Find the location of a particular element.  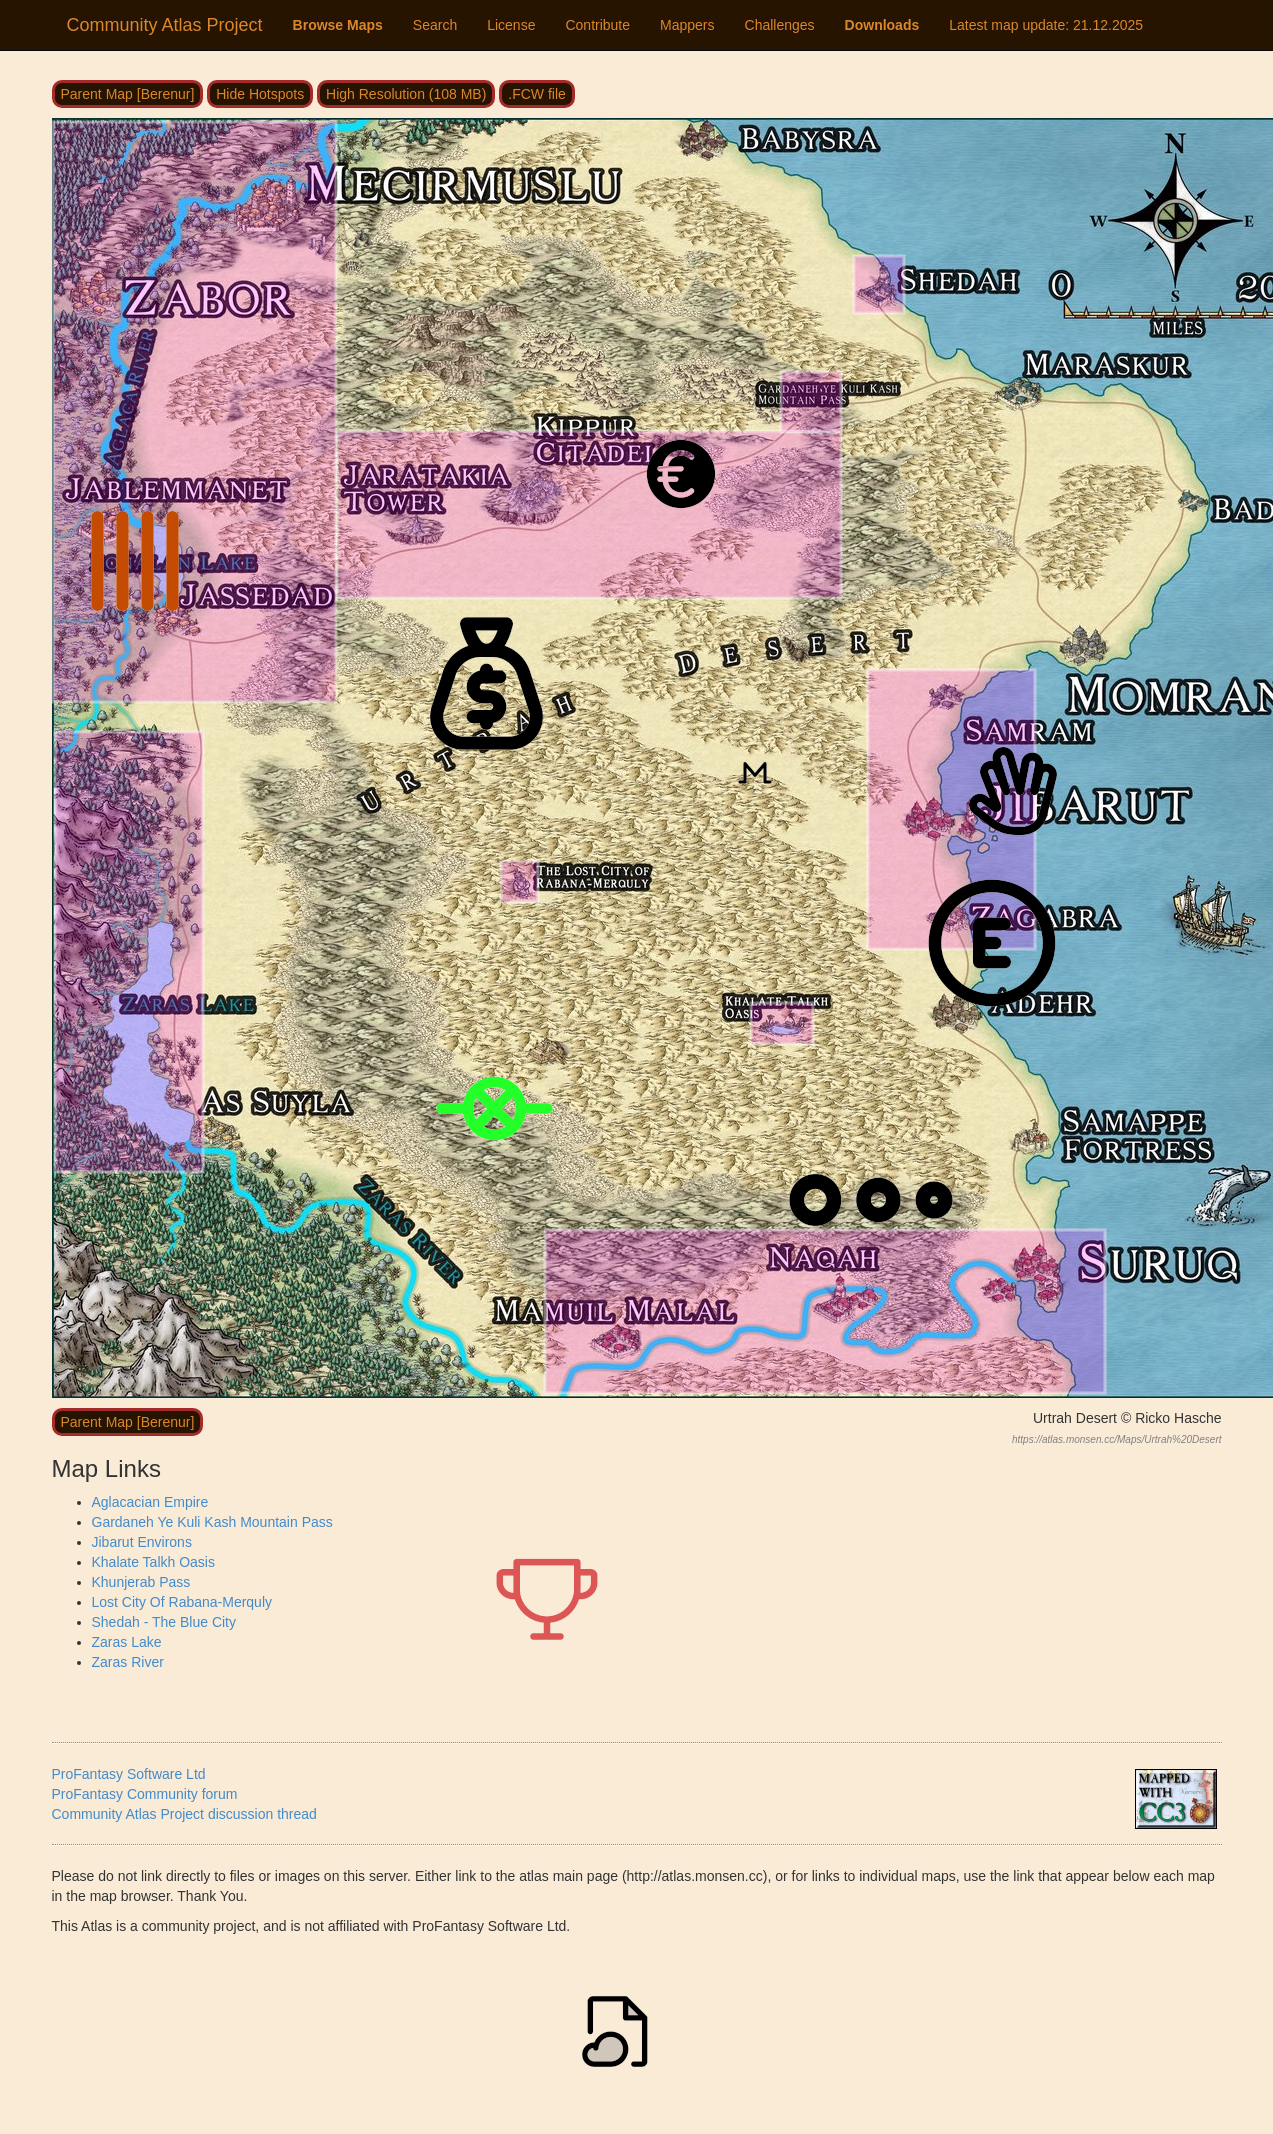

view euro currency or pricing is located at coordinates (681, 474).